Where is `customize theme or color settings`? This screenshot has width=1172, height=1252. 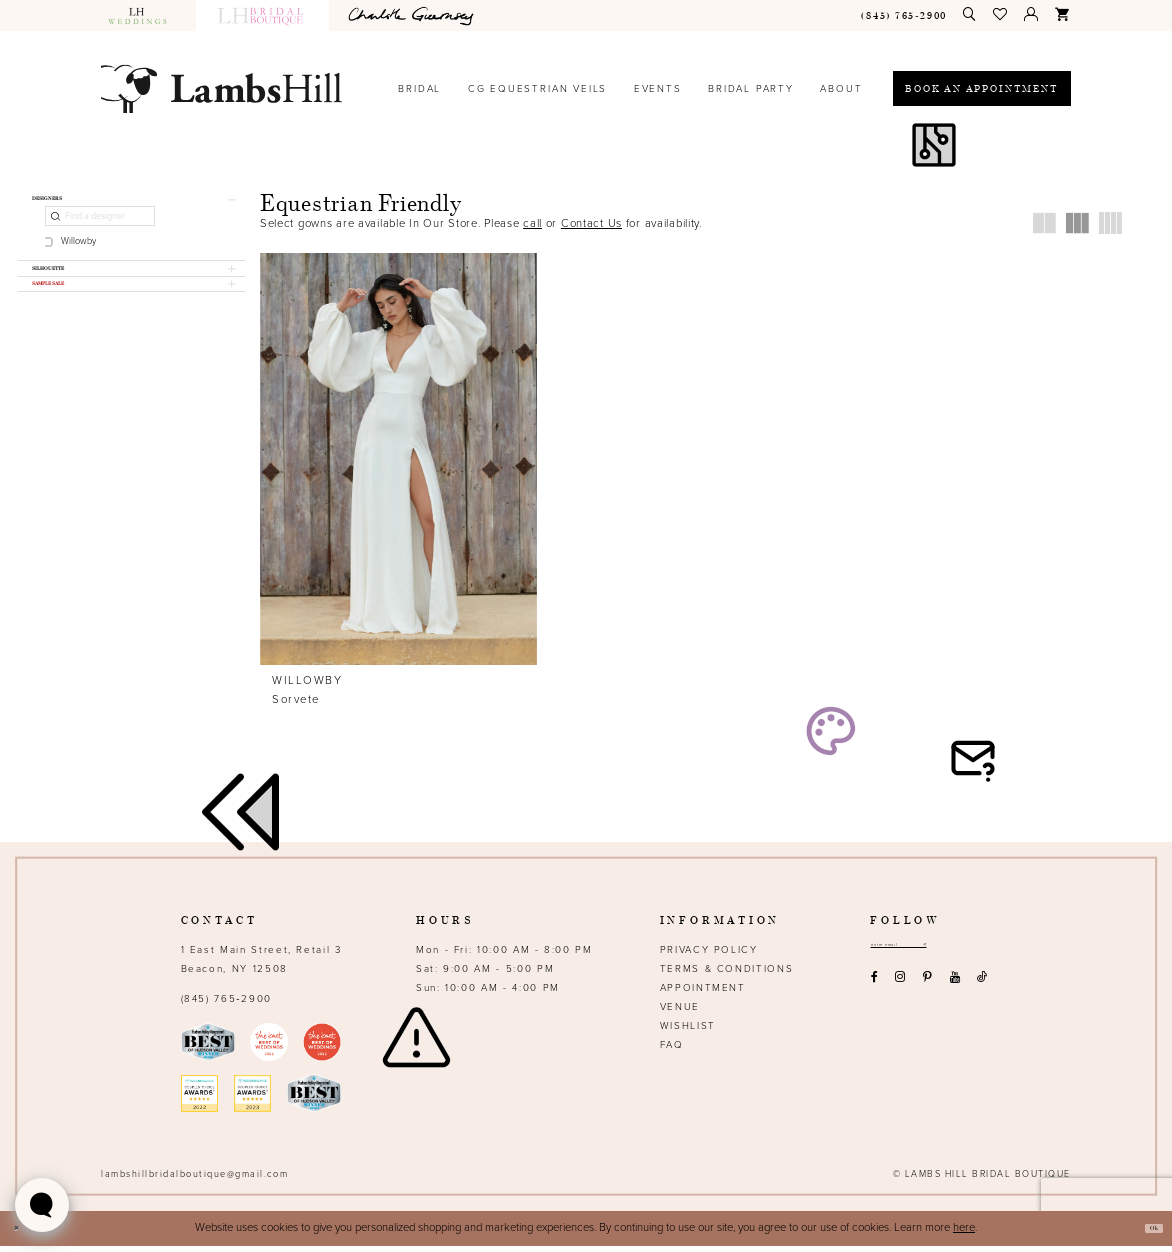 customize theme or color settings is located at coordinates (831, 731).